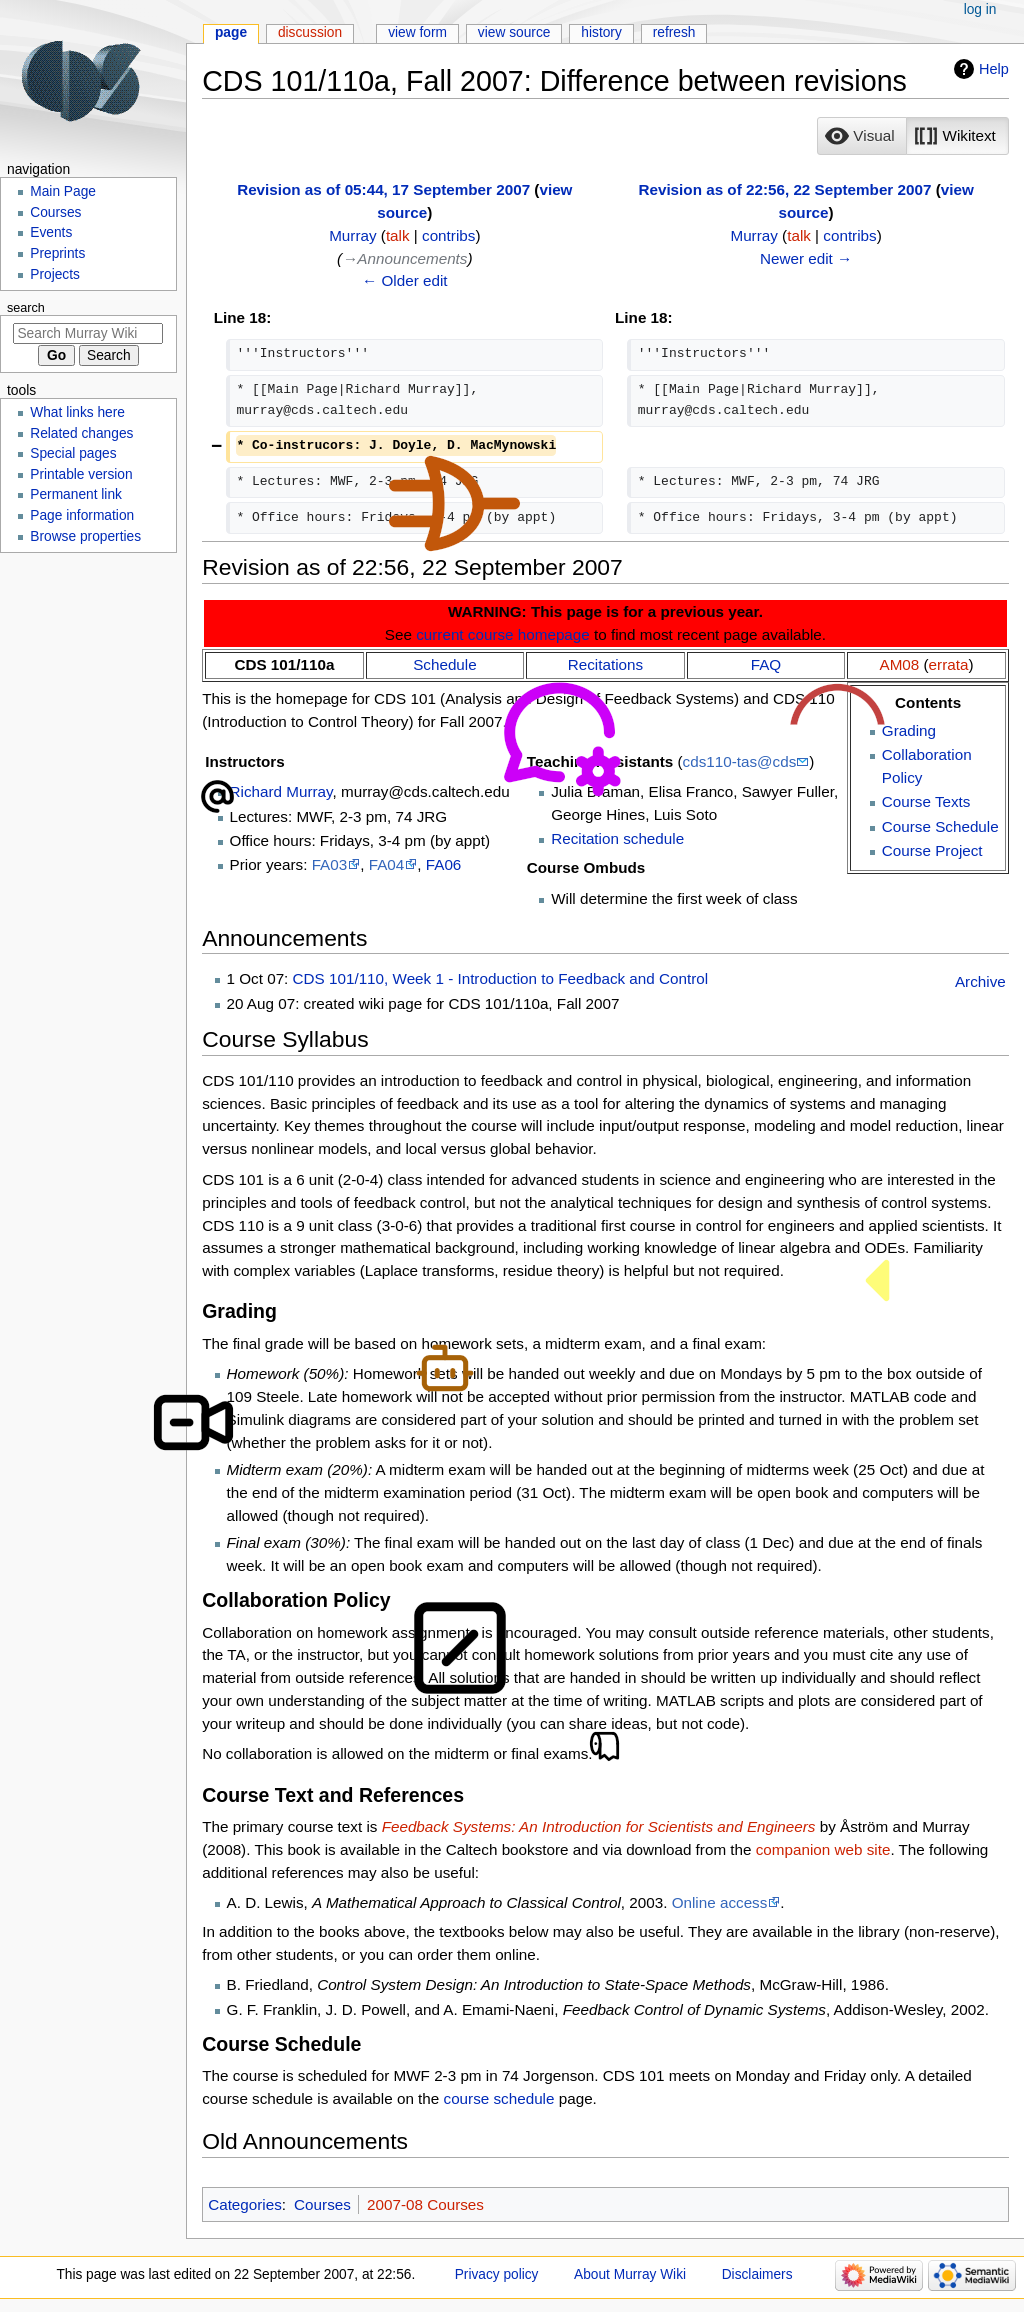 This screenshot has height=2312, width=1024. I want to click on access chatbot or AI assistant, so click(445, 1368).